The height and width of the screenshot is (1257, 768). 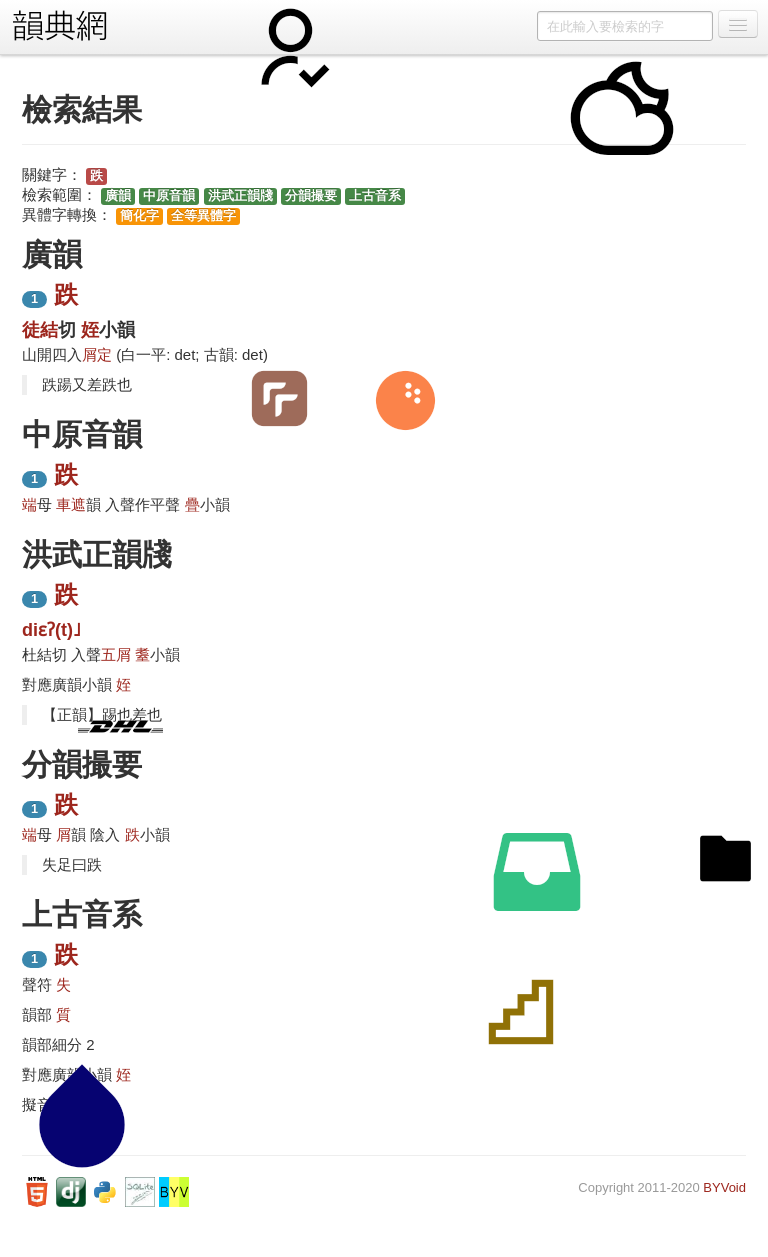 I want to click on open file folder, so click(x=725, y=858).